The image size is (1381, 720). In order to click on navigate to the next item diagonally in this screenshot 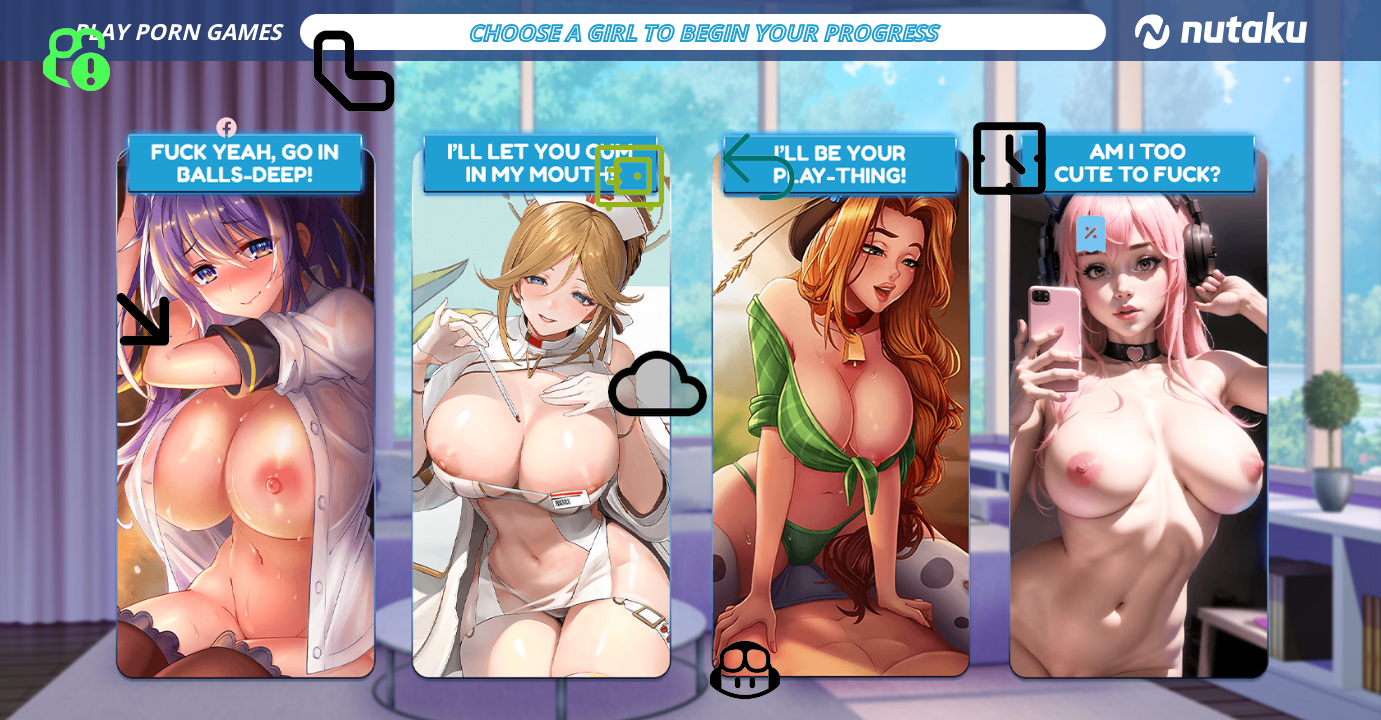, I will do `click(142, 319)`.